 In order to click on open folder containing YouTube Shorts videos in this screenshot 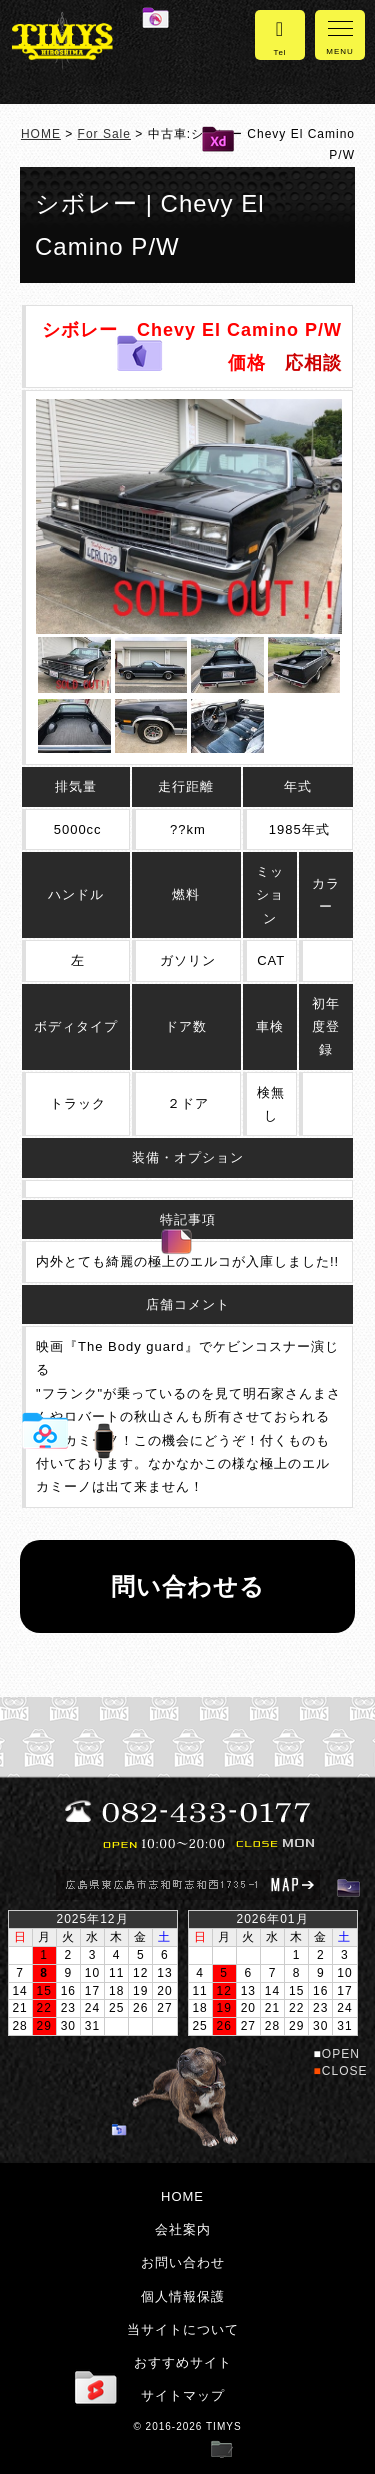, I will do `click(95, 2388)`.